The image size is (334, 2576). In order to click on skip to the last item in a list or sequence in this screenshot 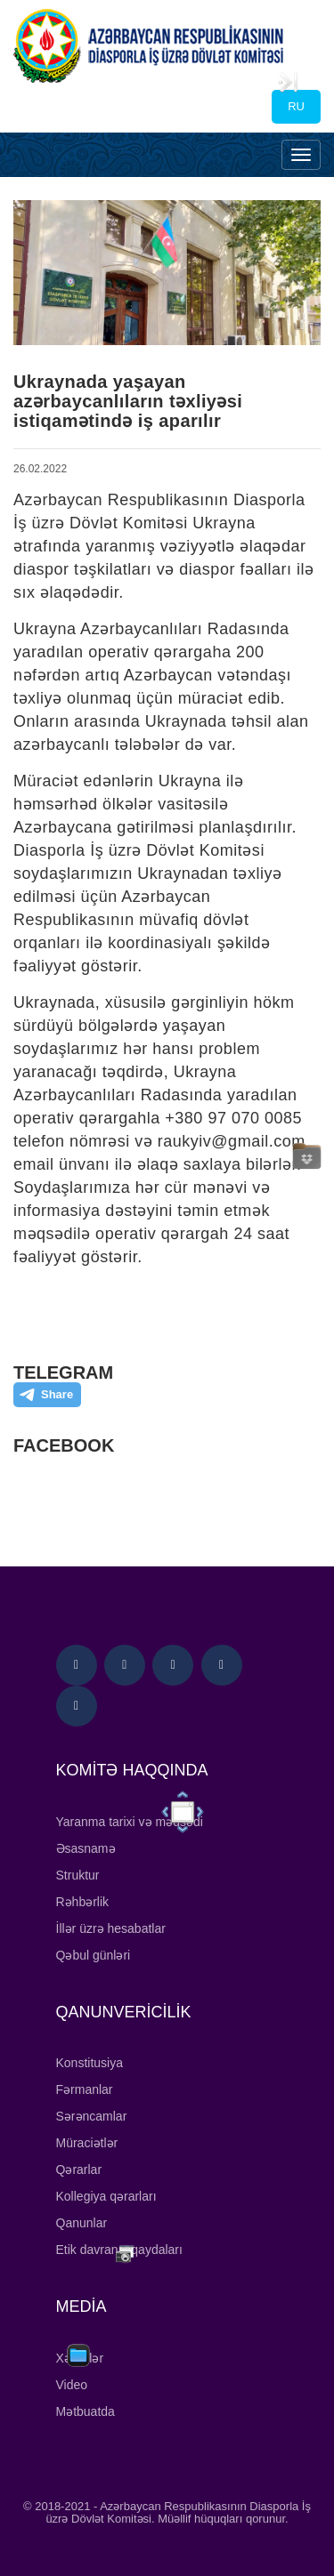, I will do `click(288, 82)`.